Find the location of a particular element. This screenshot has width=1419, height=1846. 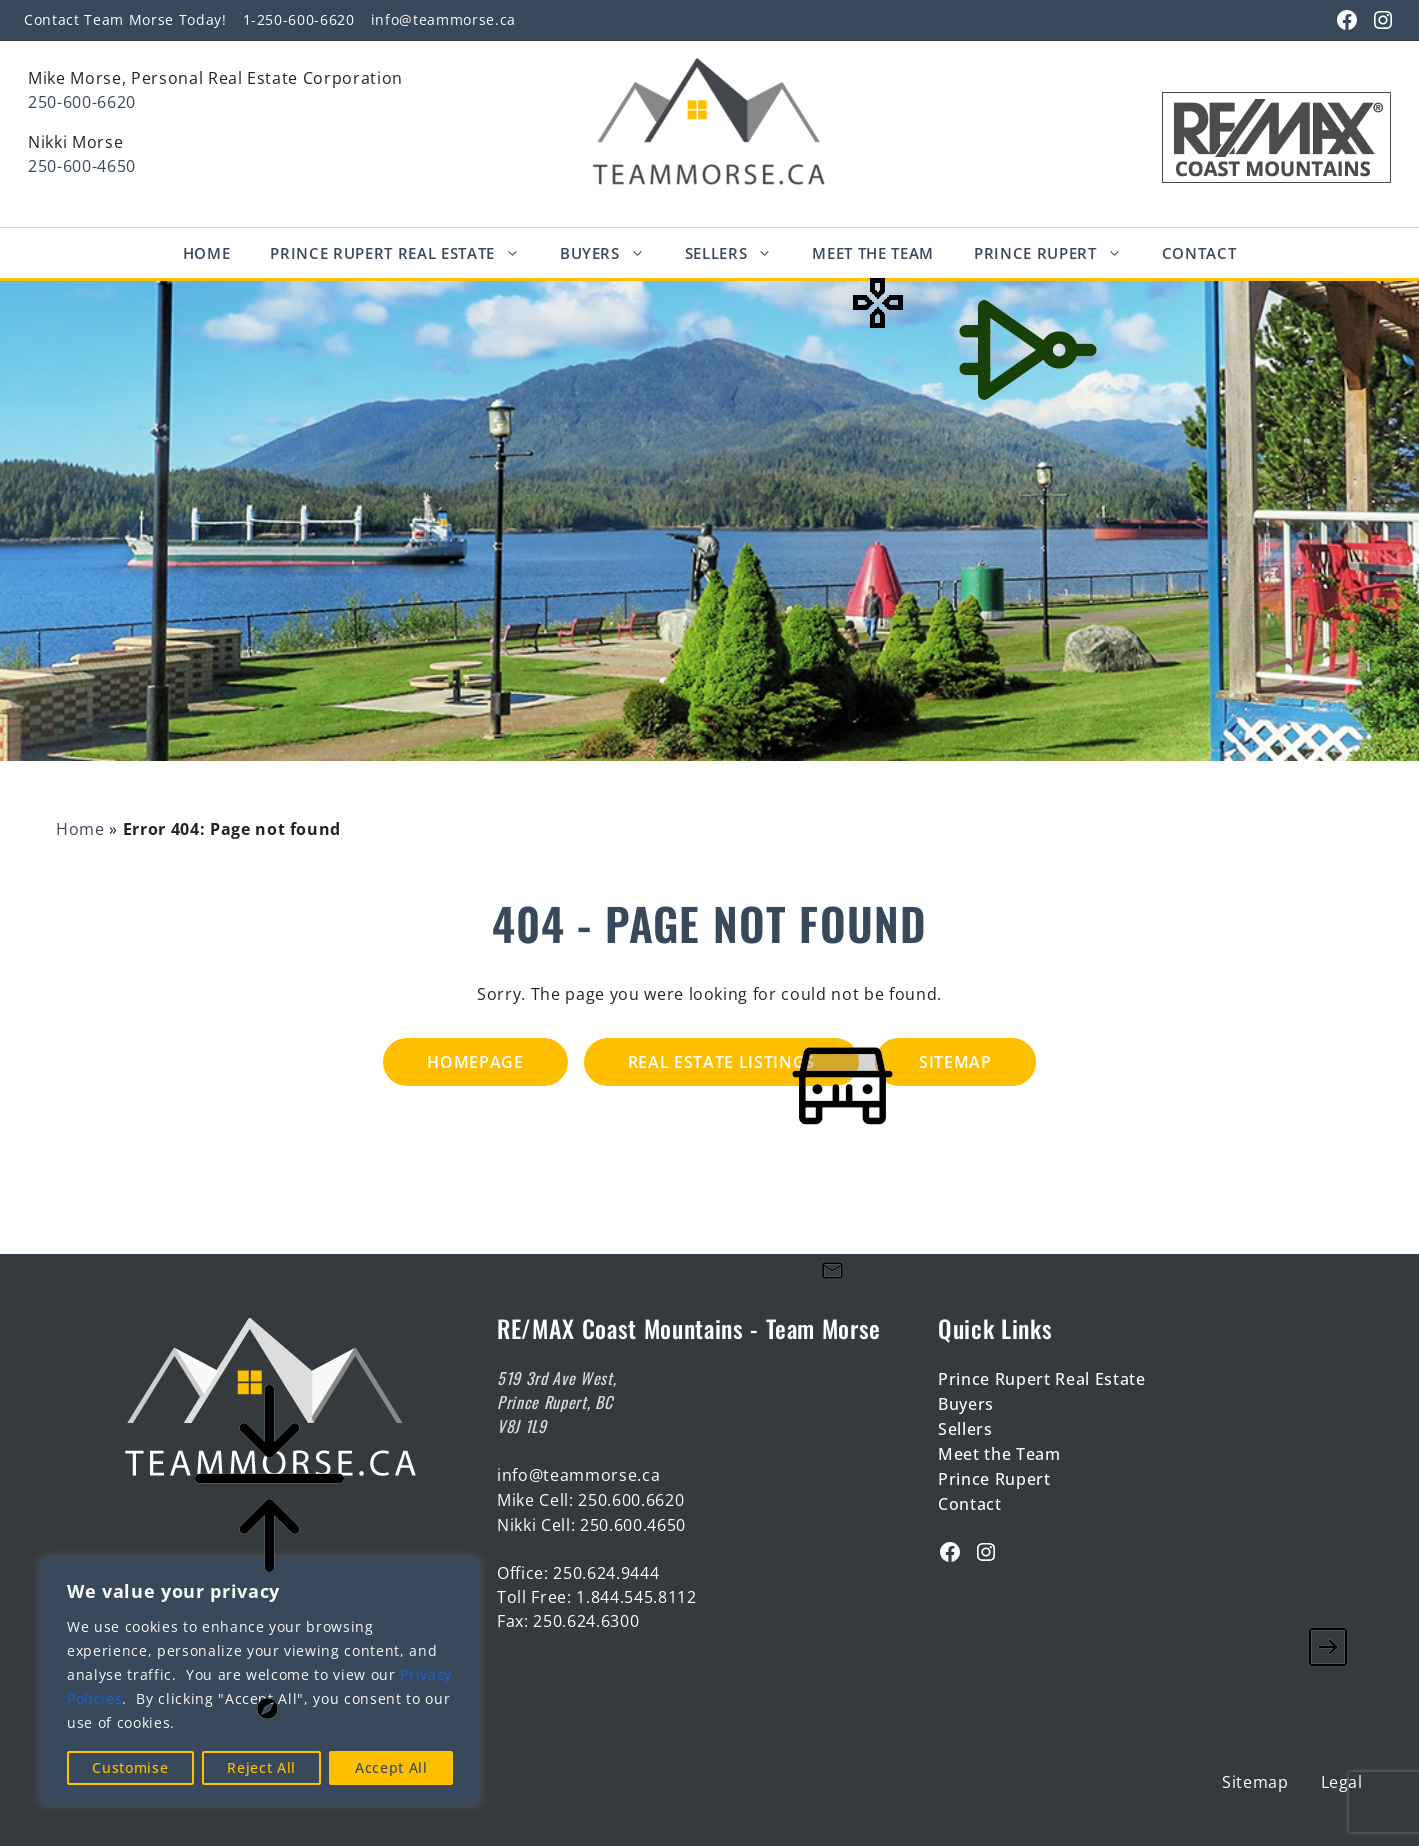

select off-road or adventure vehicle type is located at coordinates (842, 1087).